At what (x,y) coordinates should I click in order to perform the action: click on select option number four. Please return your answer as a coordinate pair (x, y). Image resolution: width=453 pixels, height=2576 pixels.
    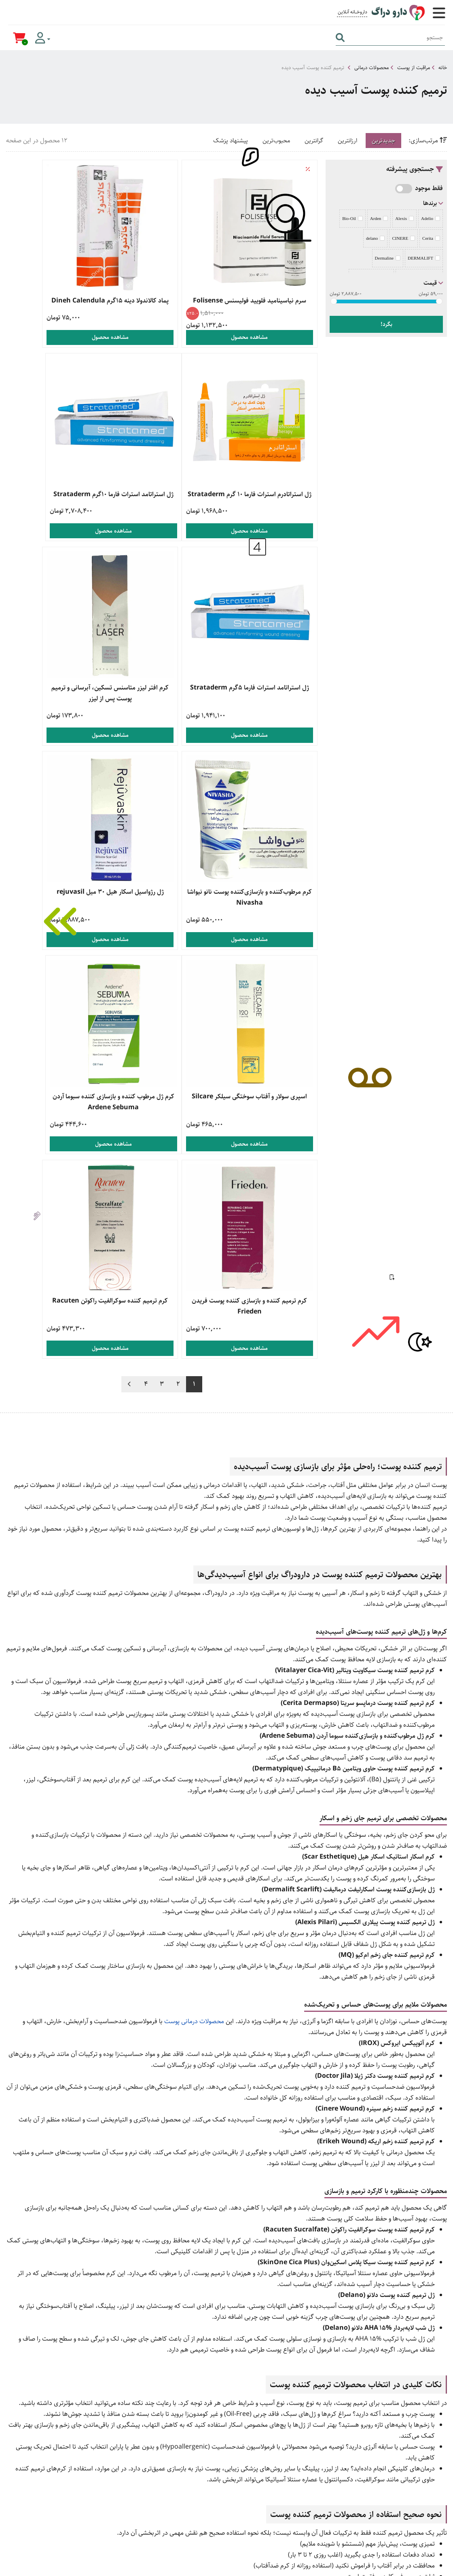
    Looking at the image, I should click on (257, 547).